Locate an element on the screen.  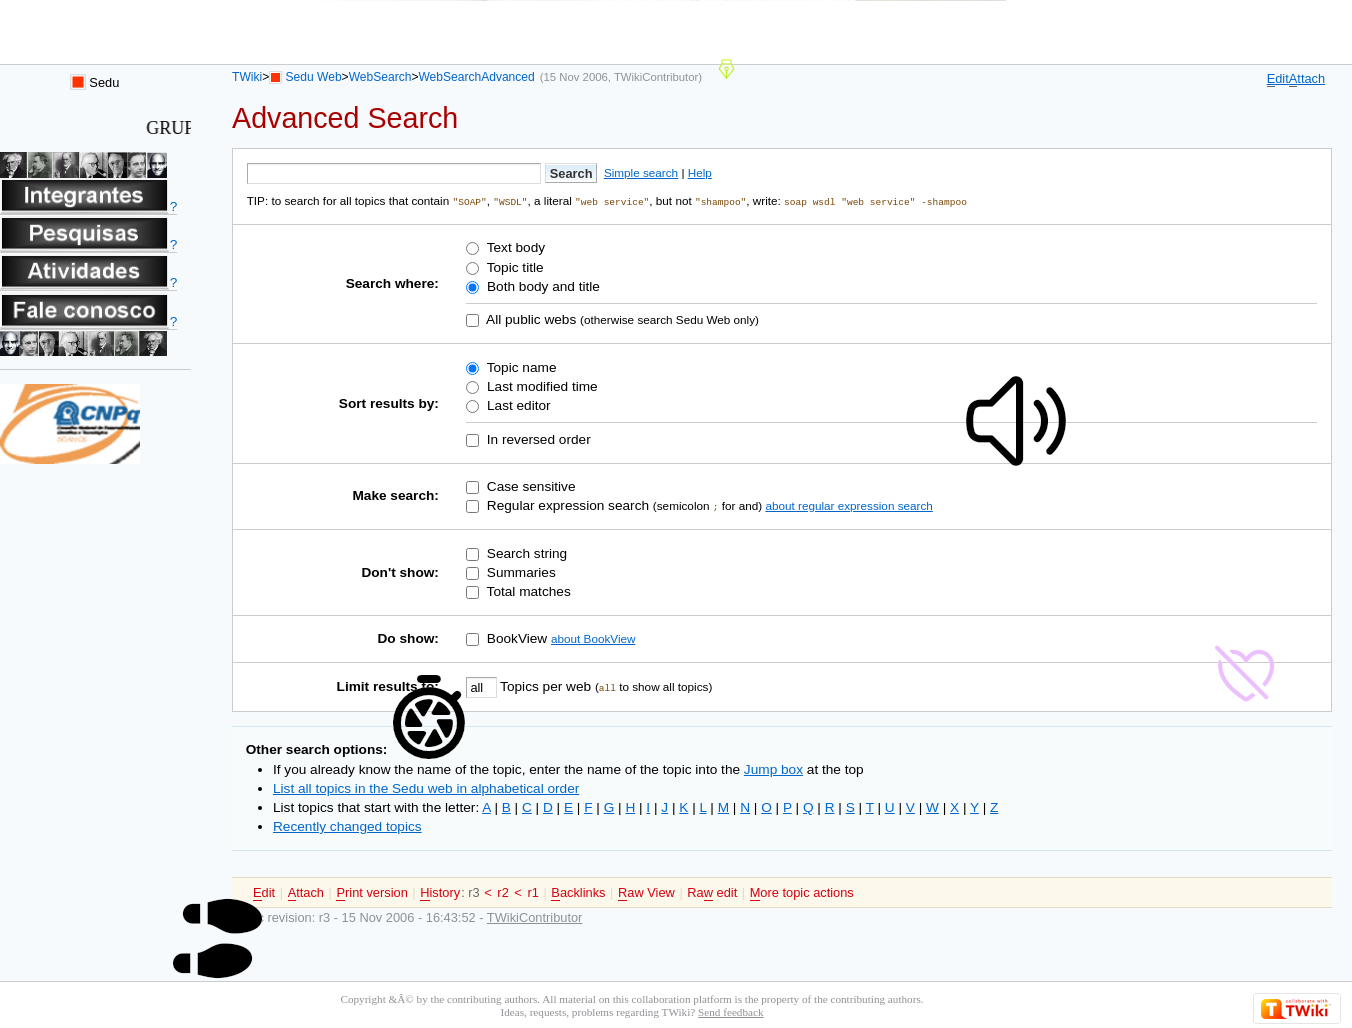
remove from favorites is located at coordinates (1244, 673).